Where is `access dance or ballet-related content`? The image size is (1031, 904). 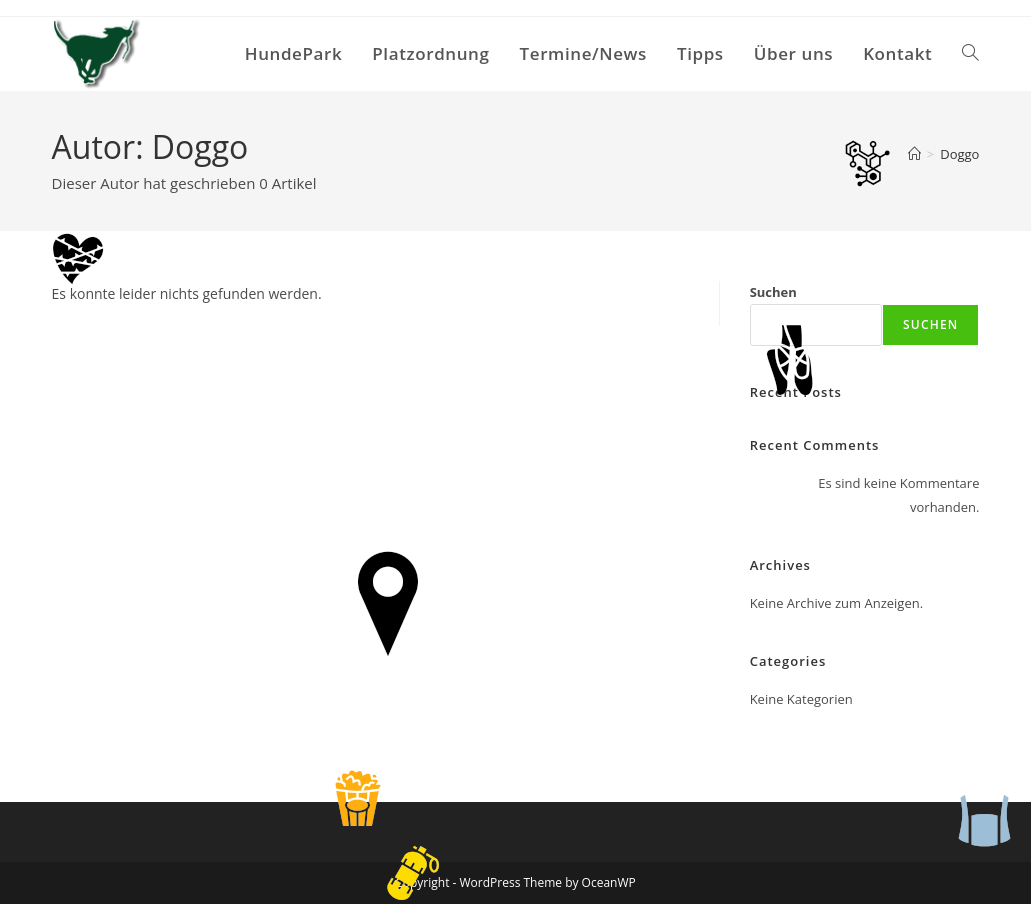 access dance or ballet-related content is located at coordinates (790, 360).